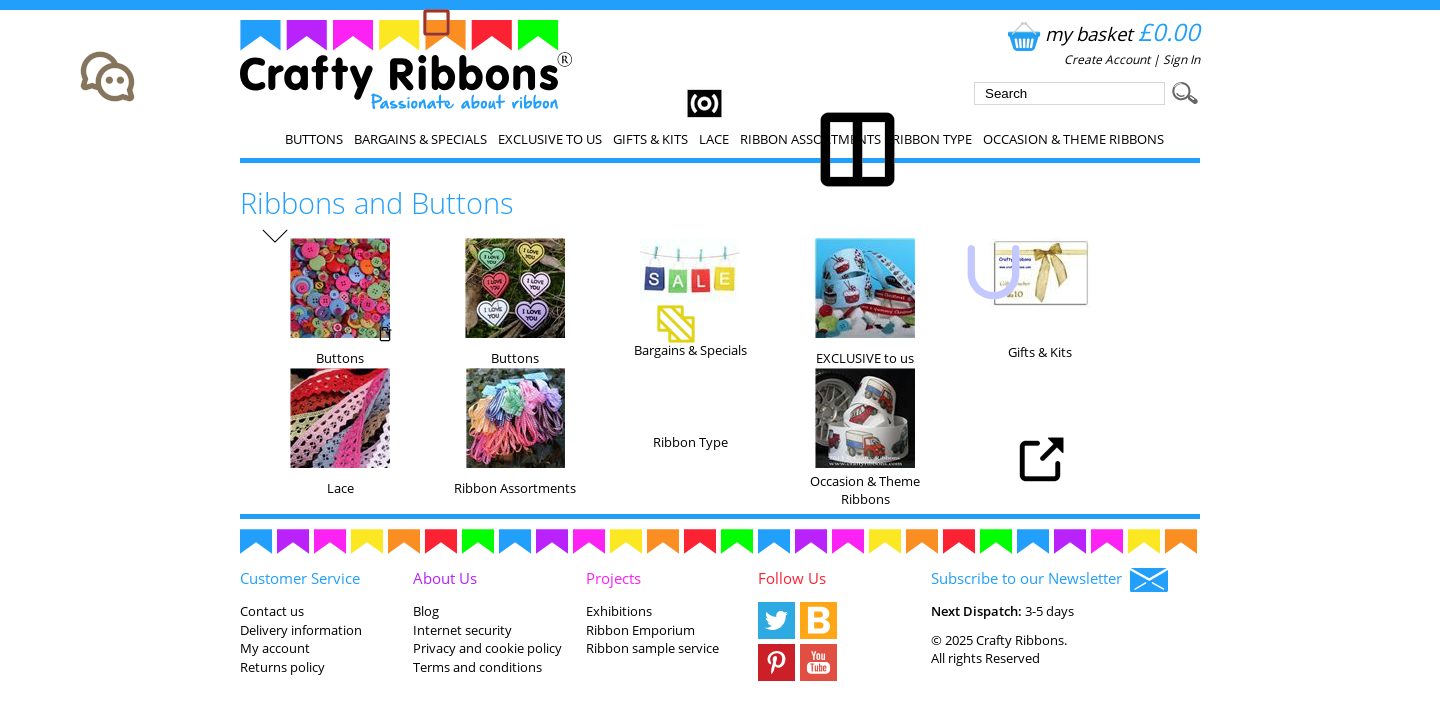  Describe the element at coordinates (107, 76) in the screenshot. I see `open wechat messaging app` at that location.